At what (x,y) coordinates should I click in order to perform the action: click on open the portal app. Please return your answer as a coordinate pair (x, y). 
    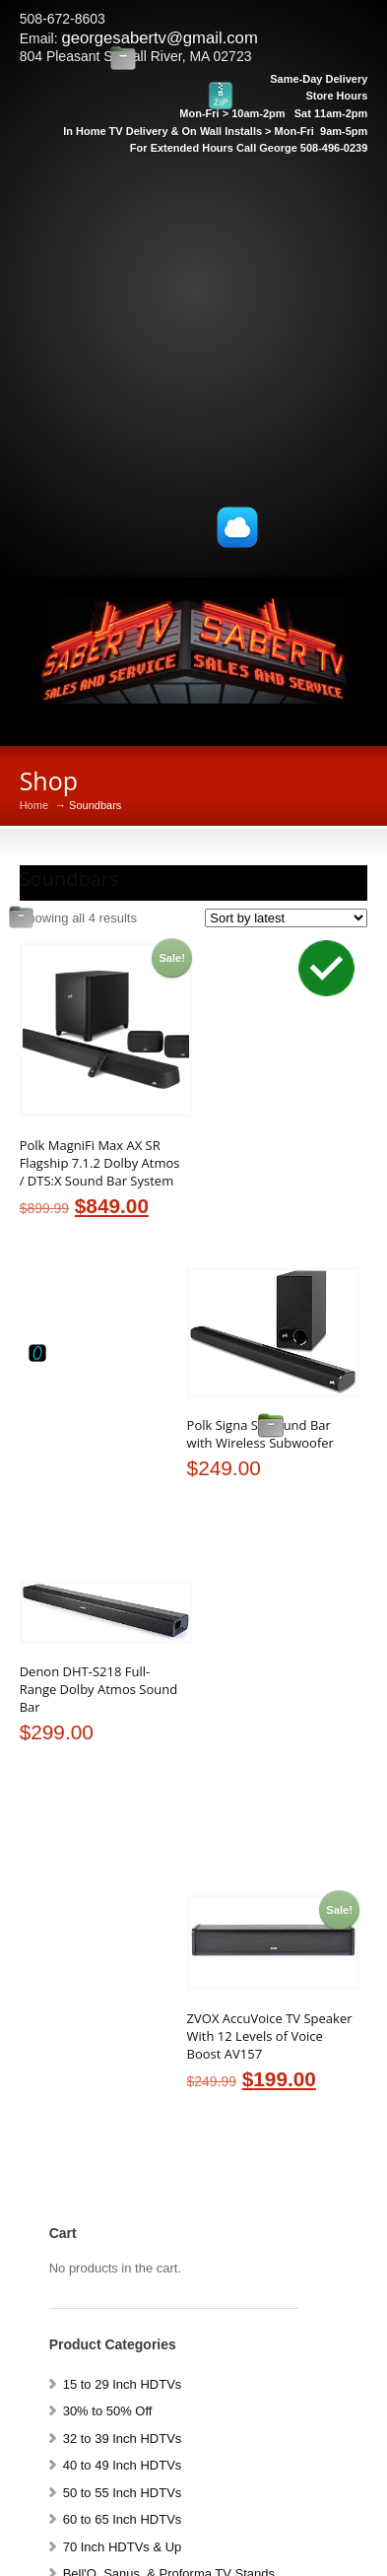
    Looking at the image, I should click on (37, 1353).